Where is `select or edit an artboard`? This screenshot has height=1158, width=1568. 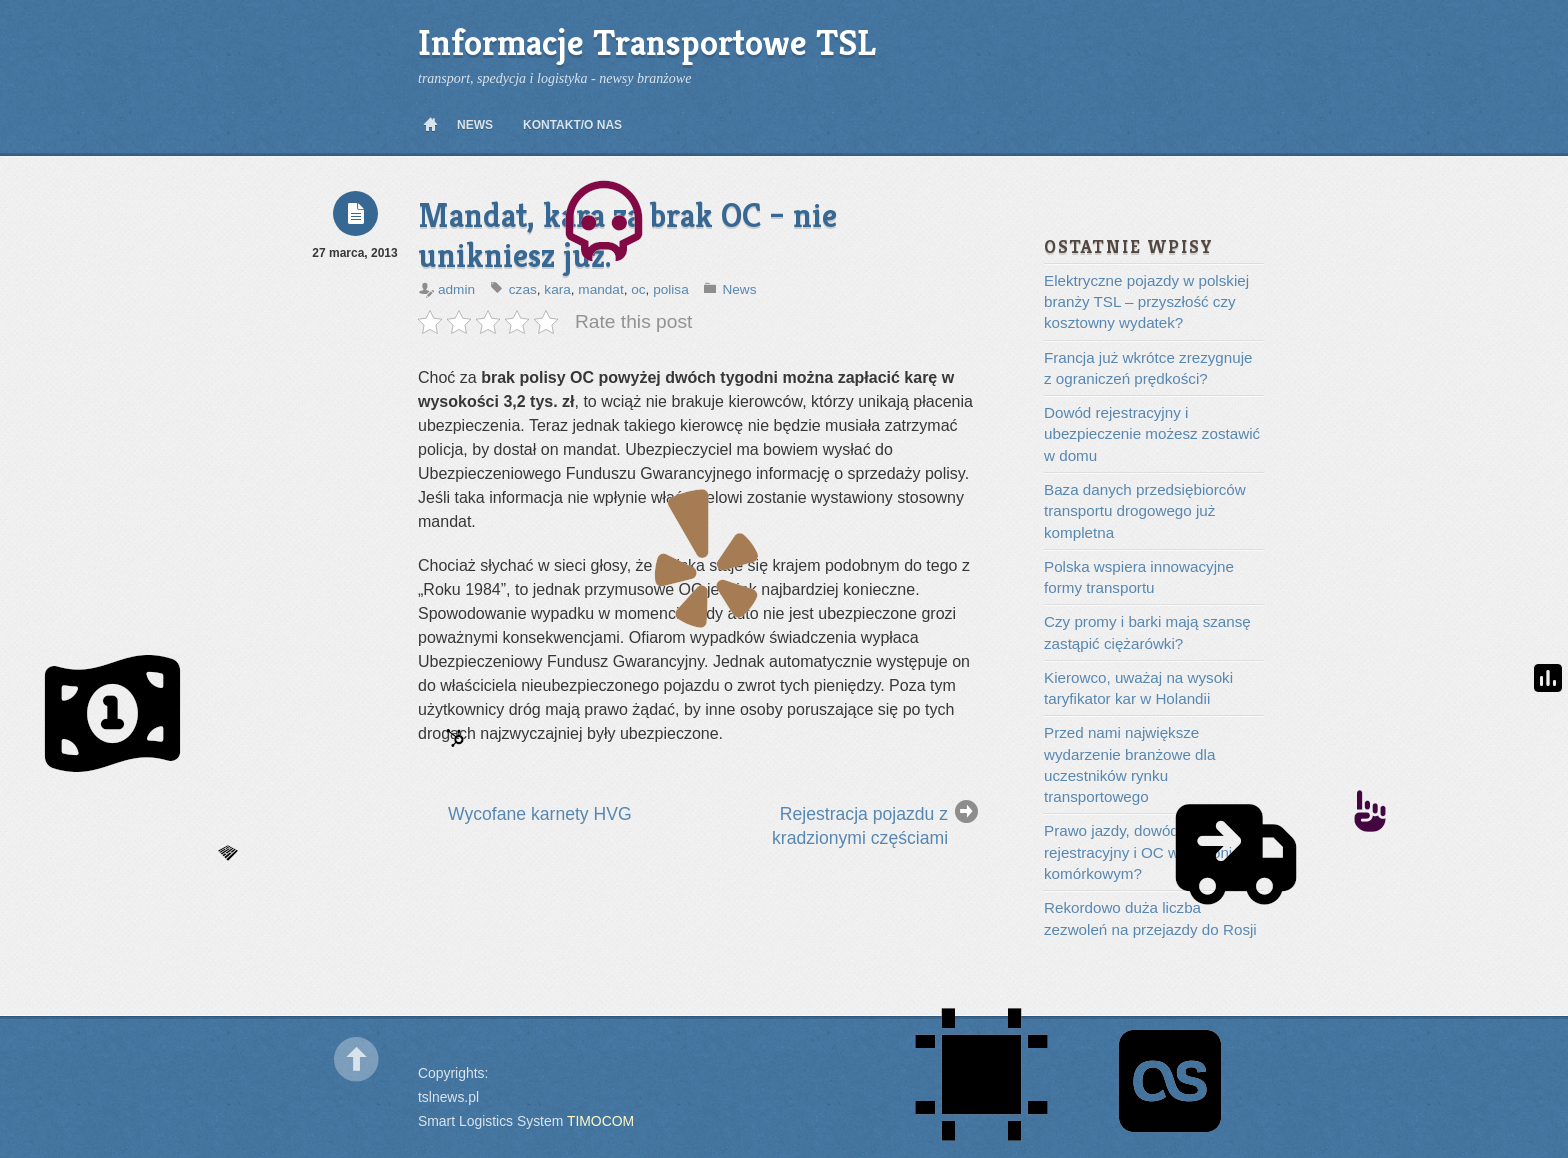
select or edit an artboard is located at coordinates (981, 1074).